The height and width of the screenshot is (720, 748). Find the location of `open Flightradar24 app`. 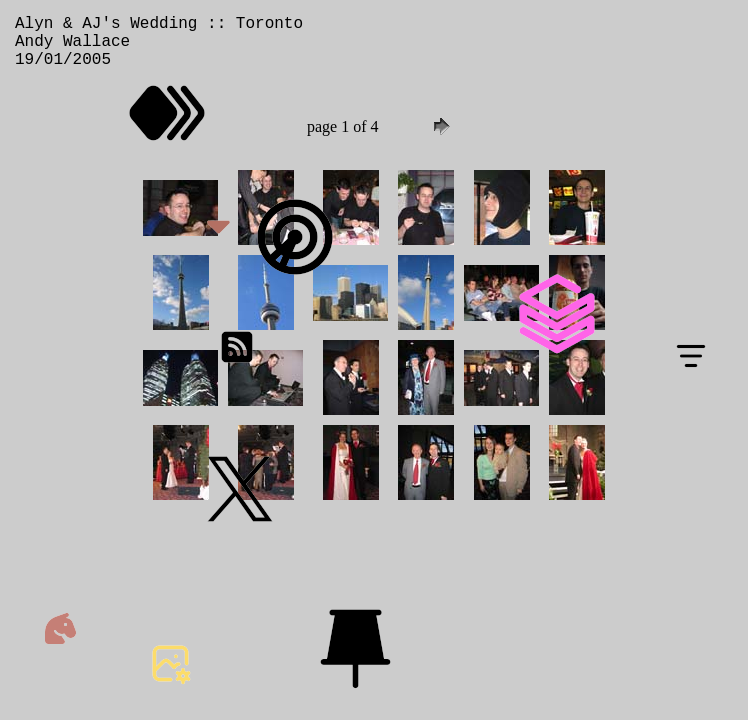

open Flightradar24 app is located at coordinates (295, 237).